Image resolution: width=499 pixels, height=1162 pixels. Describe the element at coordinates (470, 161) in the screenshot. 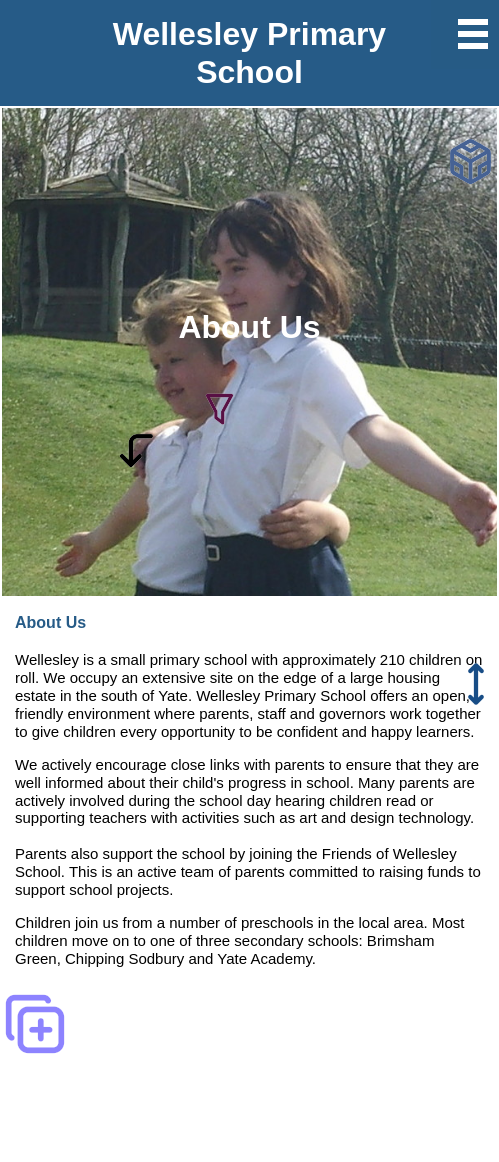

I see `open codesandbox development environment` at that location.